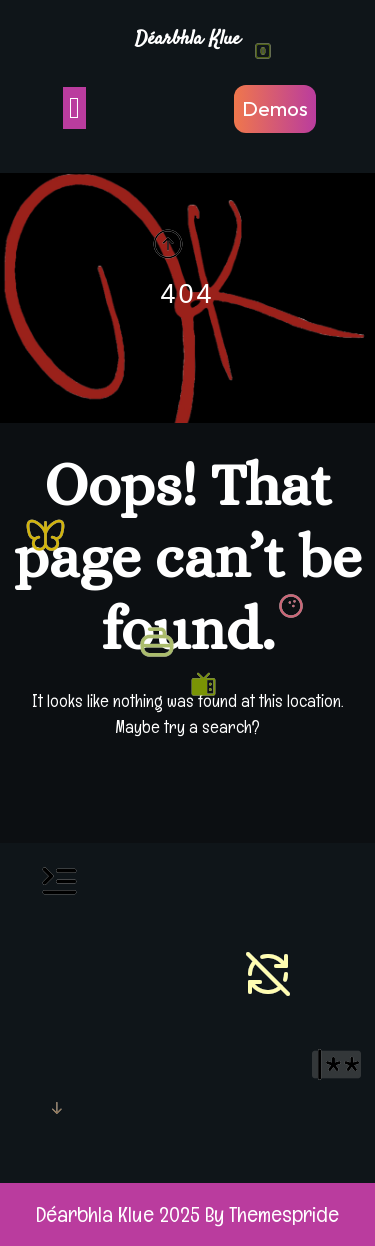 The height and width of the screenshot is (1246, 375). I want to click on indicates a nature or wildlife category, so click(45, 534).